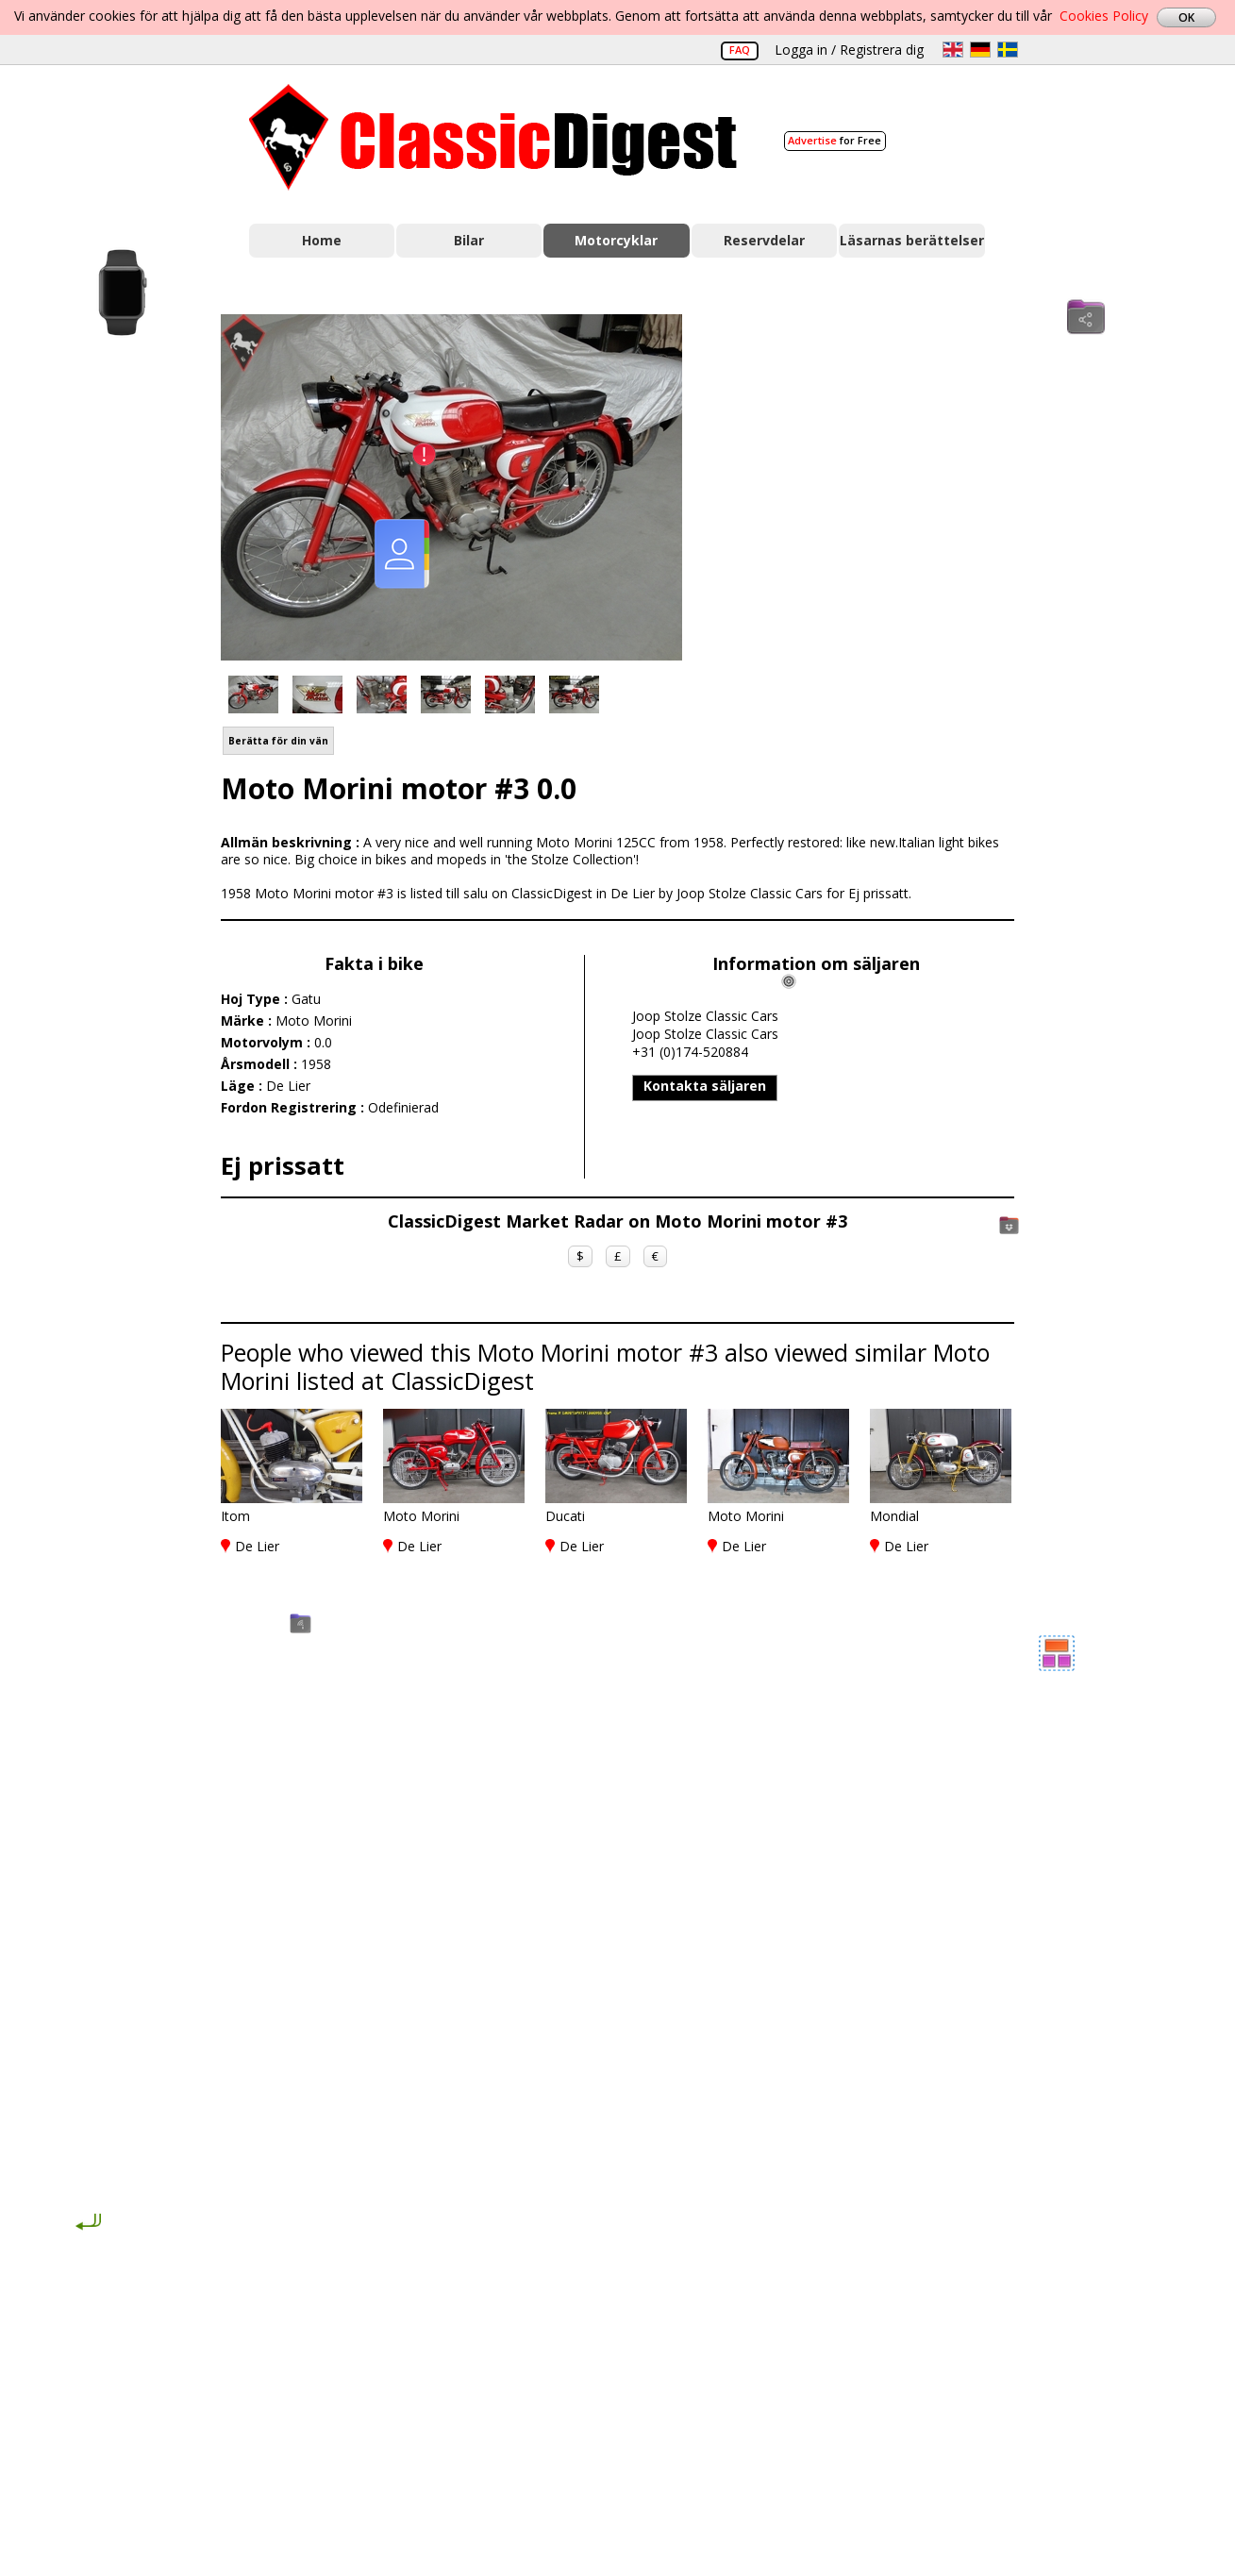  What do you see at coordinates (122, 293) in the screenshot?
I see `apple watch device icon` at bounding box center [122, 293].